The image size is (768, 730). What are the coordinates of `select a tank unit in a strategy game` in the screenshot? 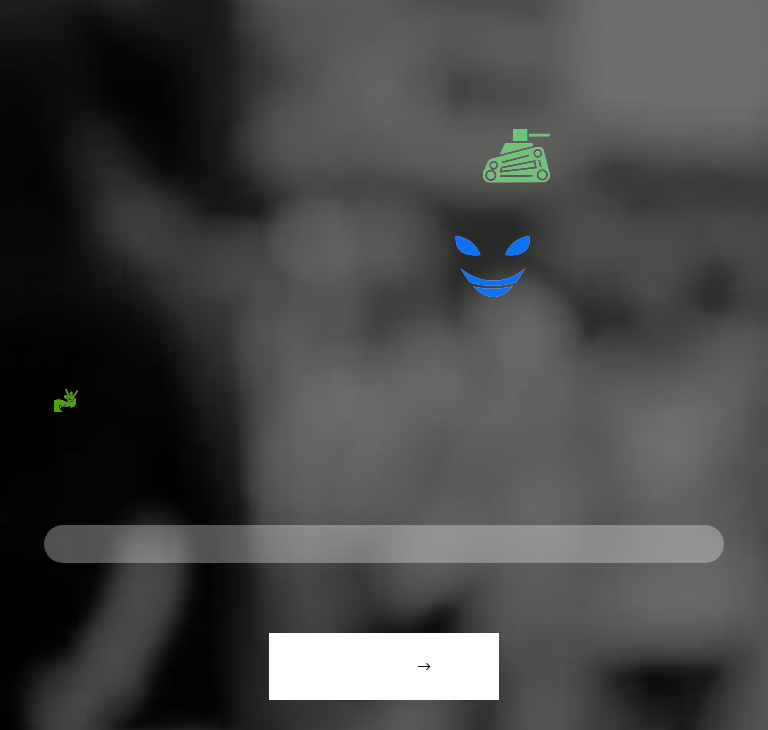 It's located at (516, 151).